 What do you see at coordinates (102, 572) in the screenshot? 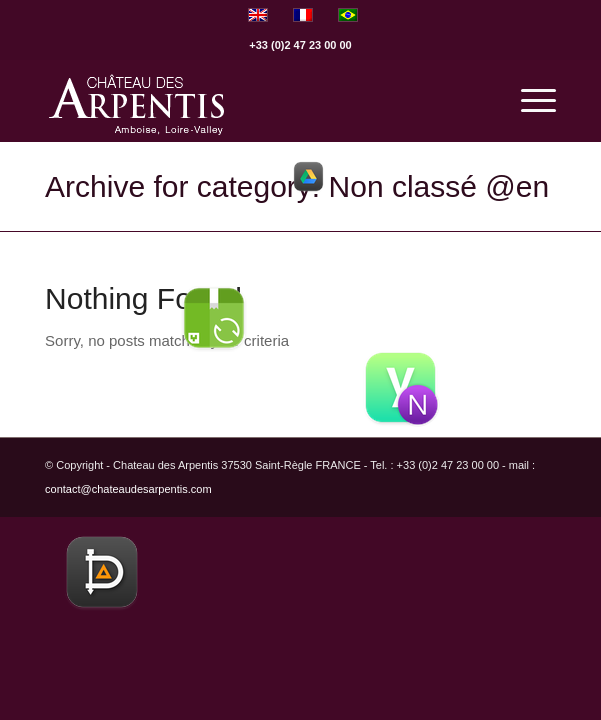
I see `open dia diagramming application` at bounding box center [102, 572].